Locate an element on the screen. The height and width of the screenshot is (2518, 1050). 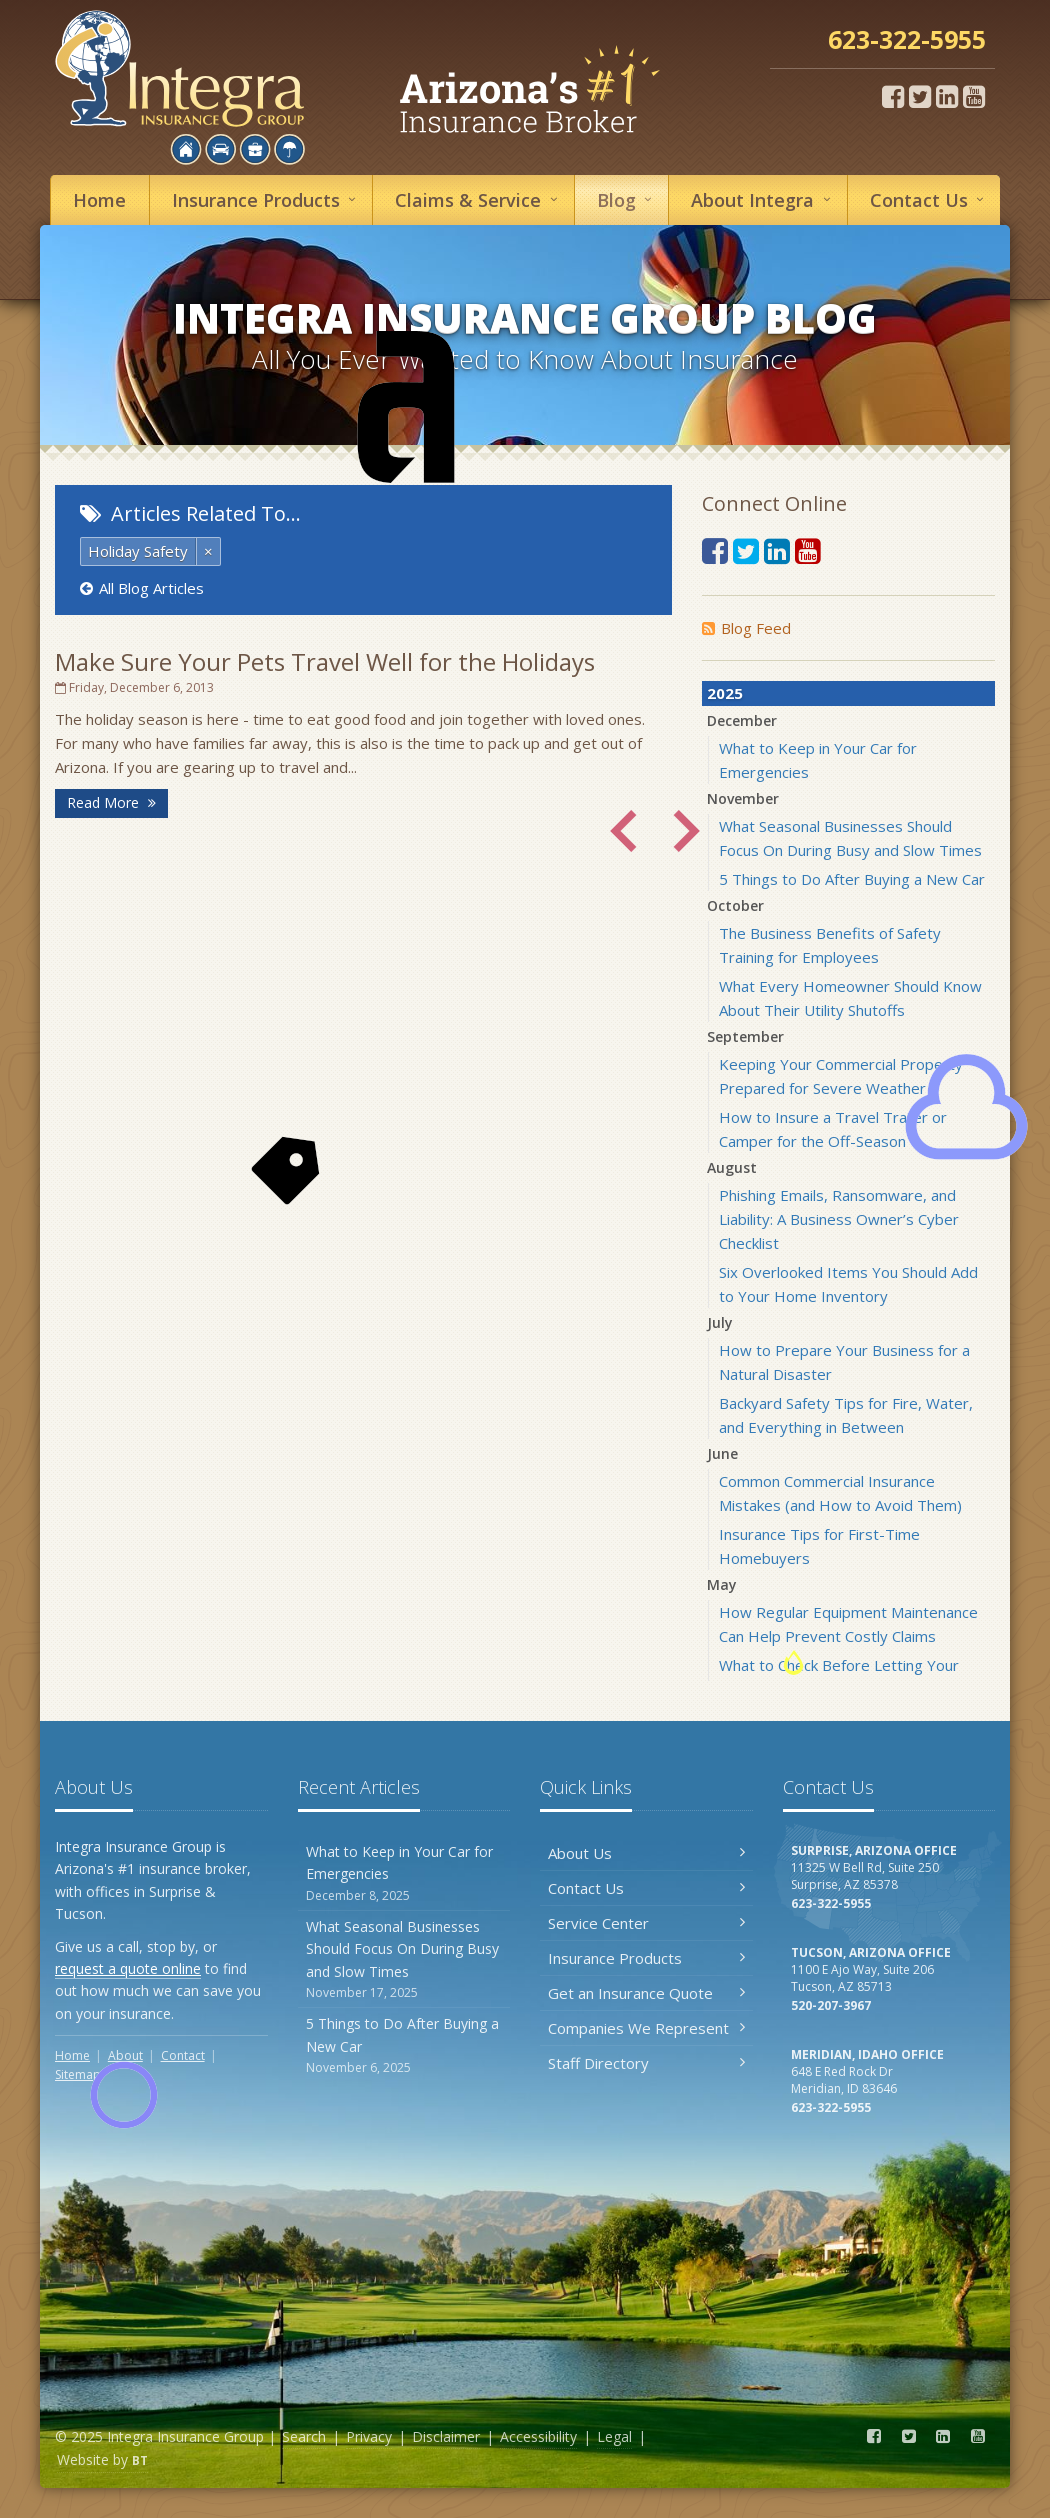
hono web framework logo is located at coordinates (793, 1662).